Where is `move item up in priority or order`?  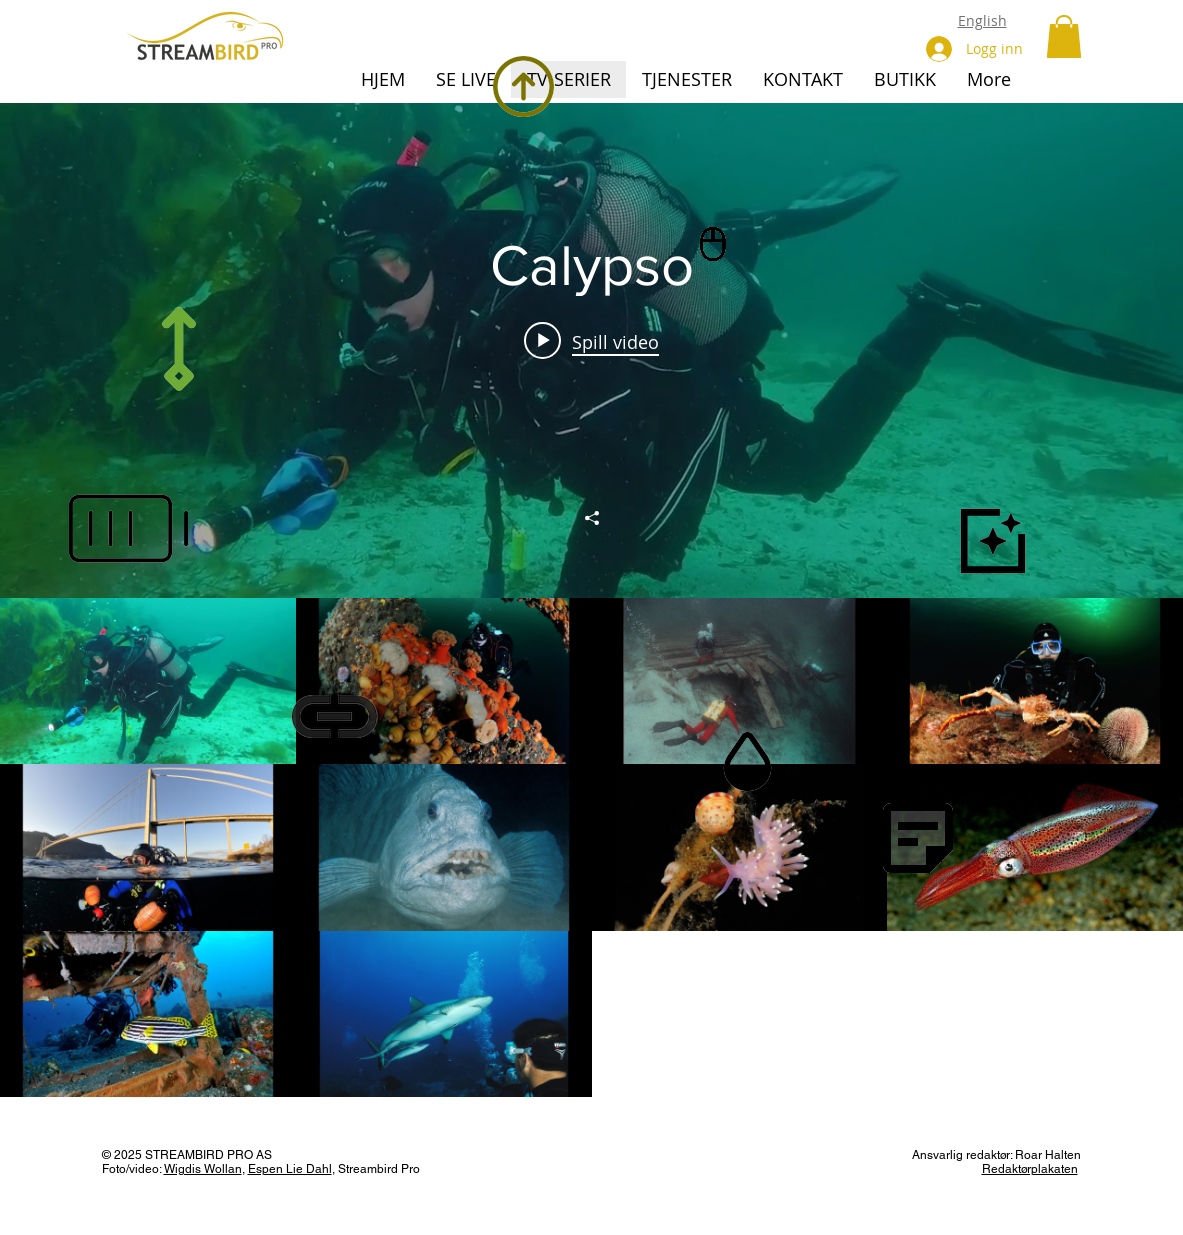 move item up in priority or order is located at coordinates (179, 349).